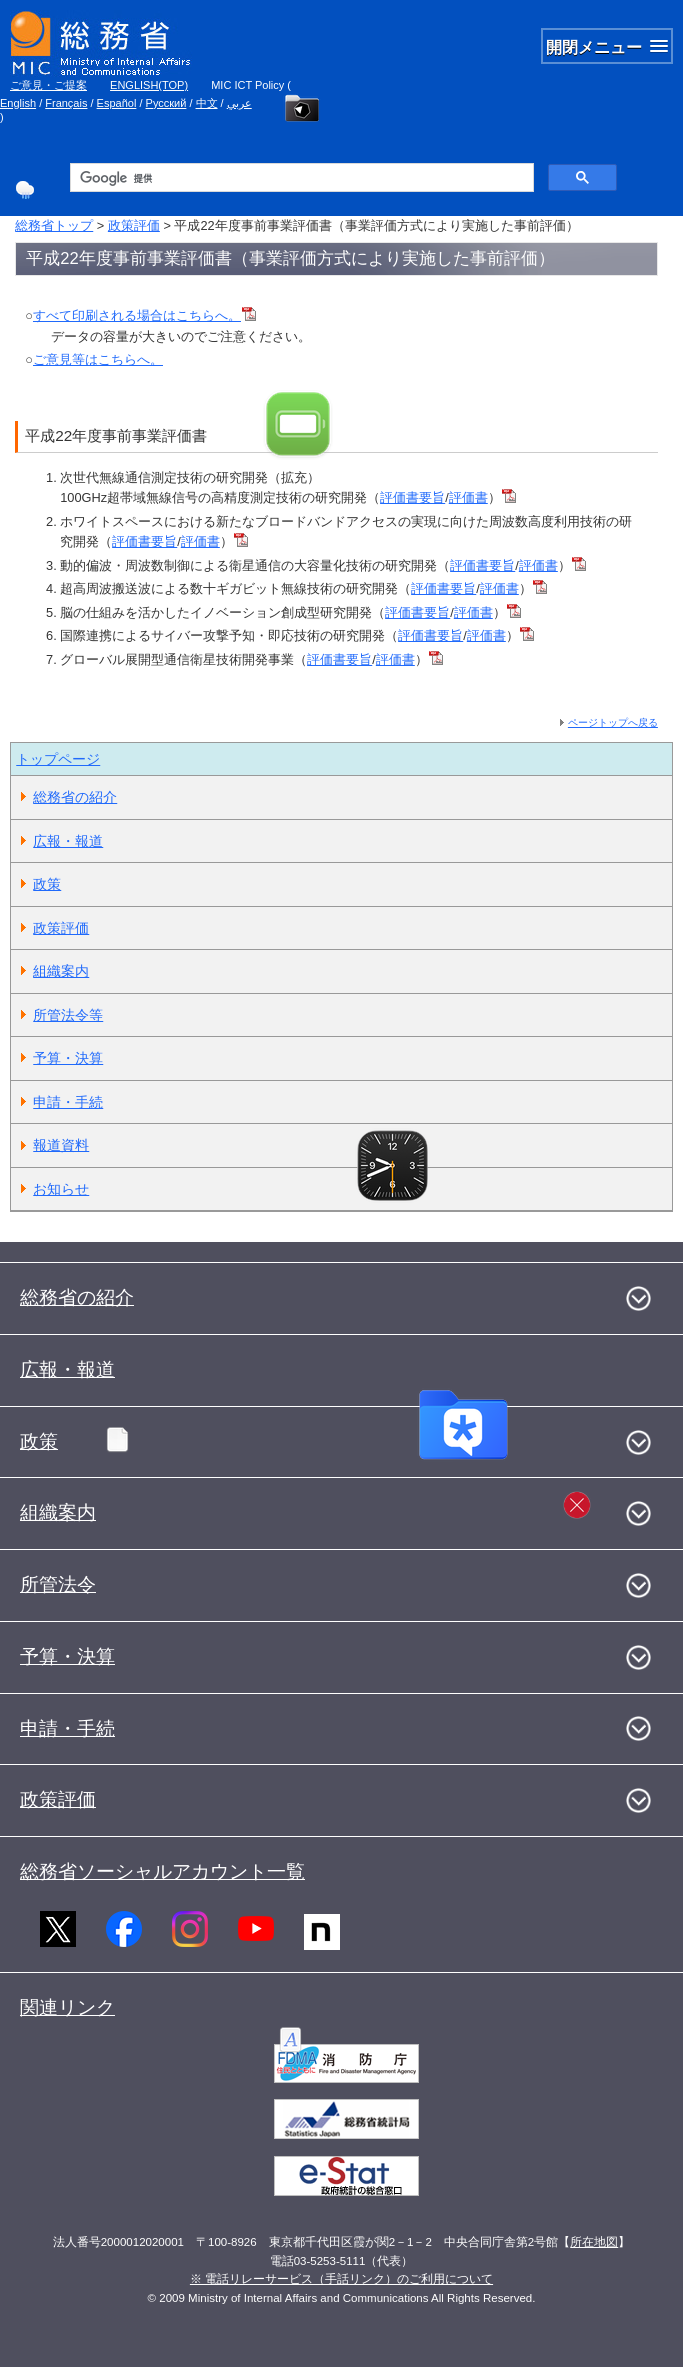 This screenshot has width=683, height=2367. I want to click on preview a text file before opening, so click(117, 1439).